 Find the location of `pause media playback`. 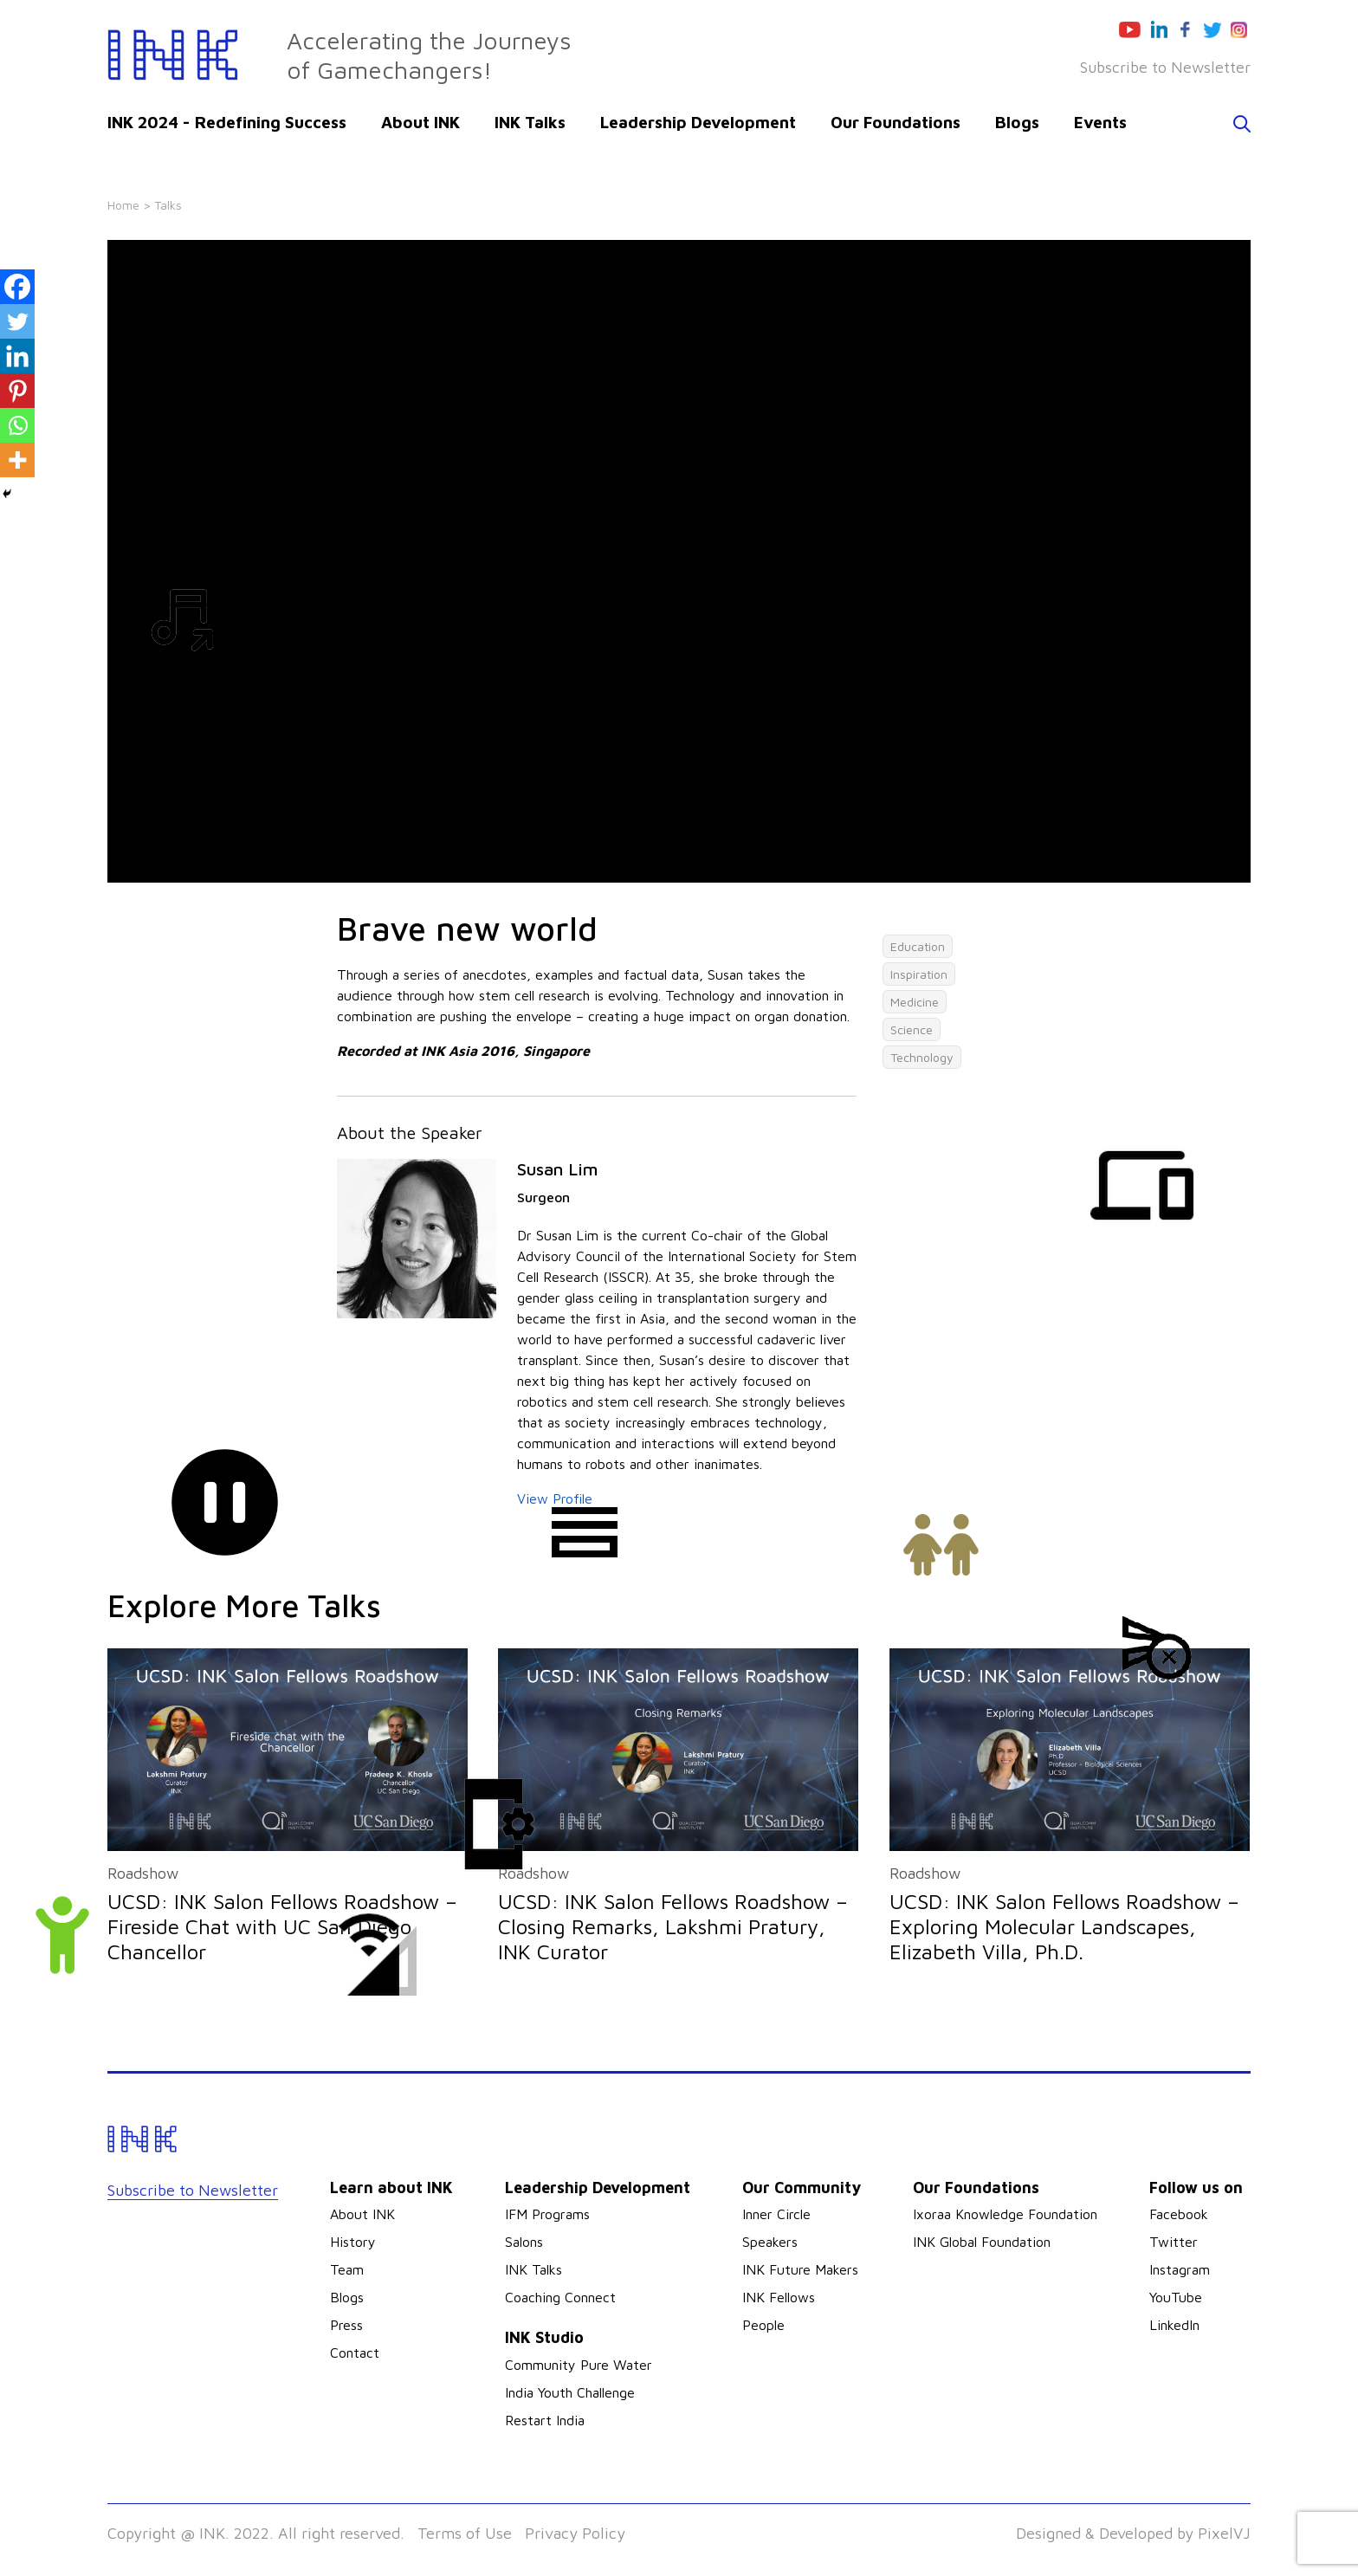

pause media playback is located at coordinates (224, 1502).